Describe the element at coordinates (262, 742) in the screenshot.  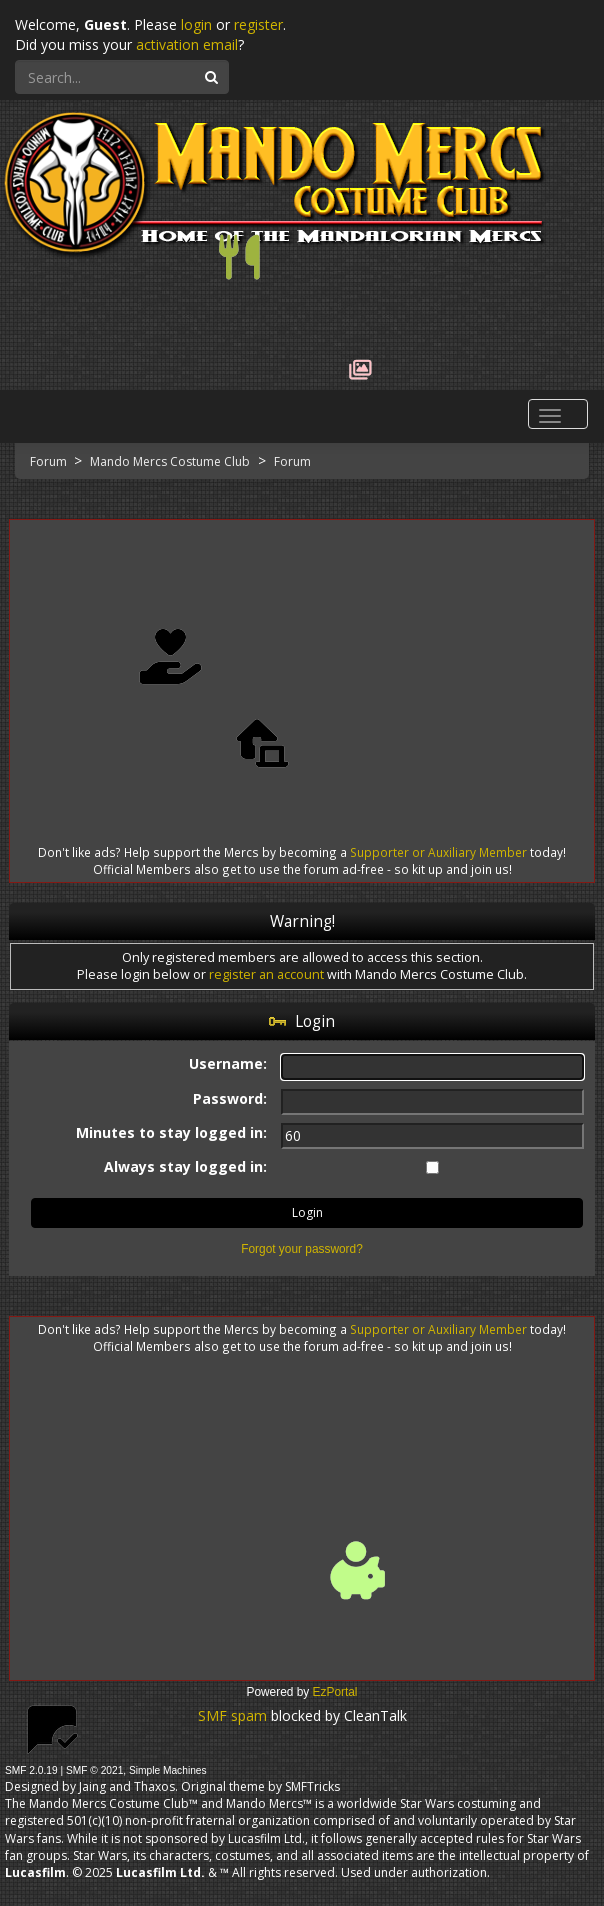
I see `work from home or remote work mode` at that location.